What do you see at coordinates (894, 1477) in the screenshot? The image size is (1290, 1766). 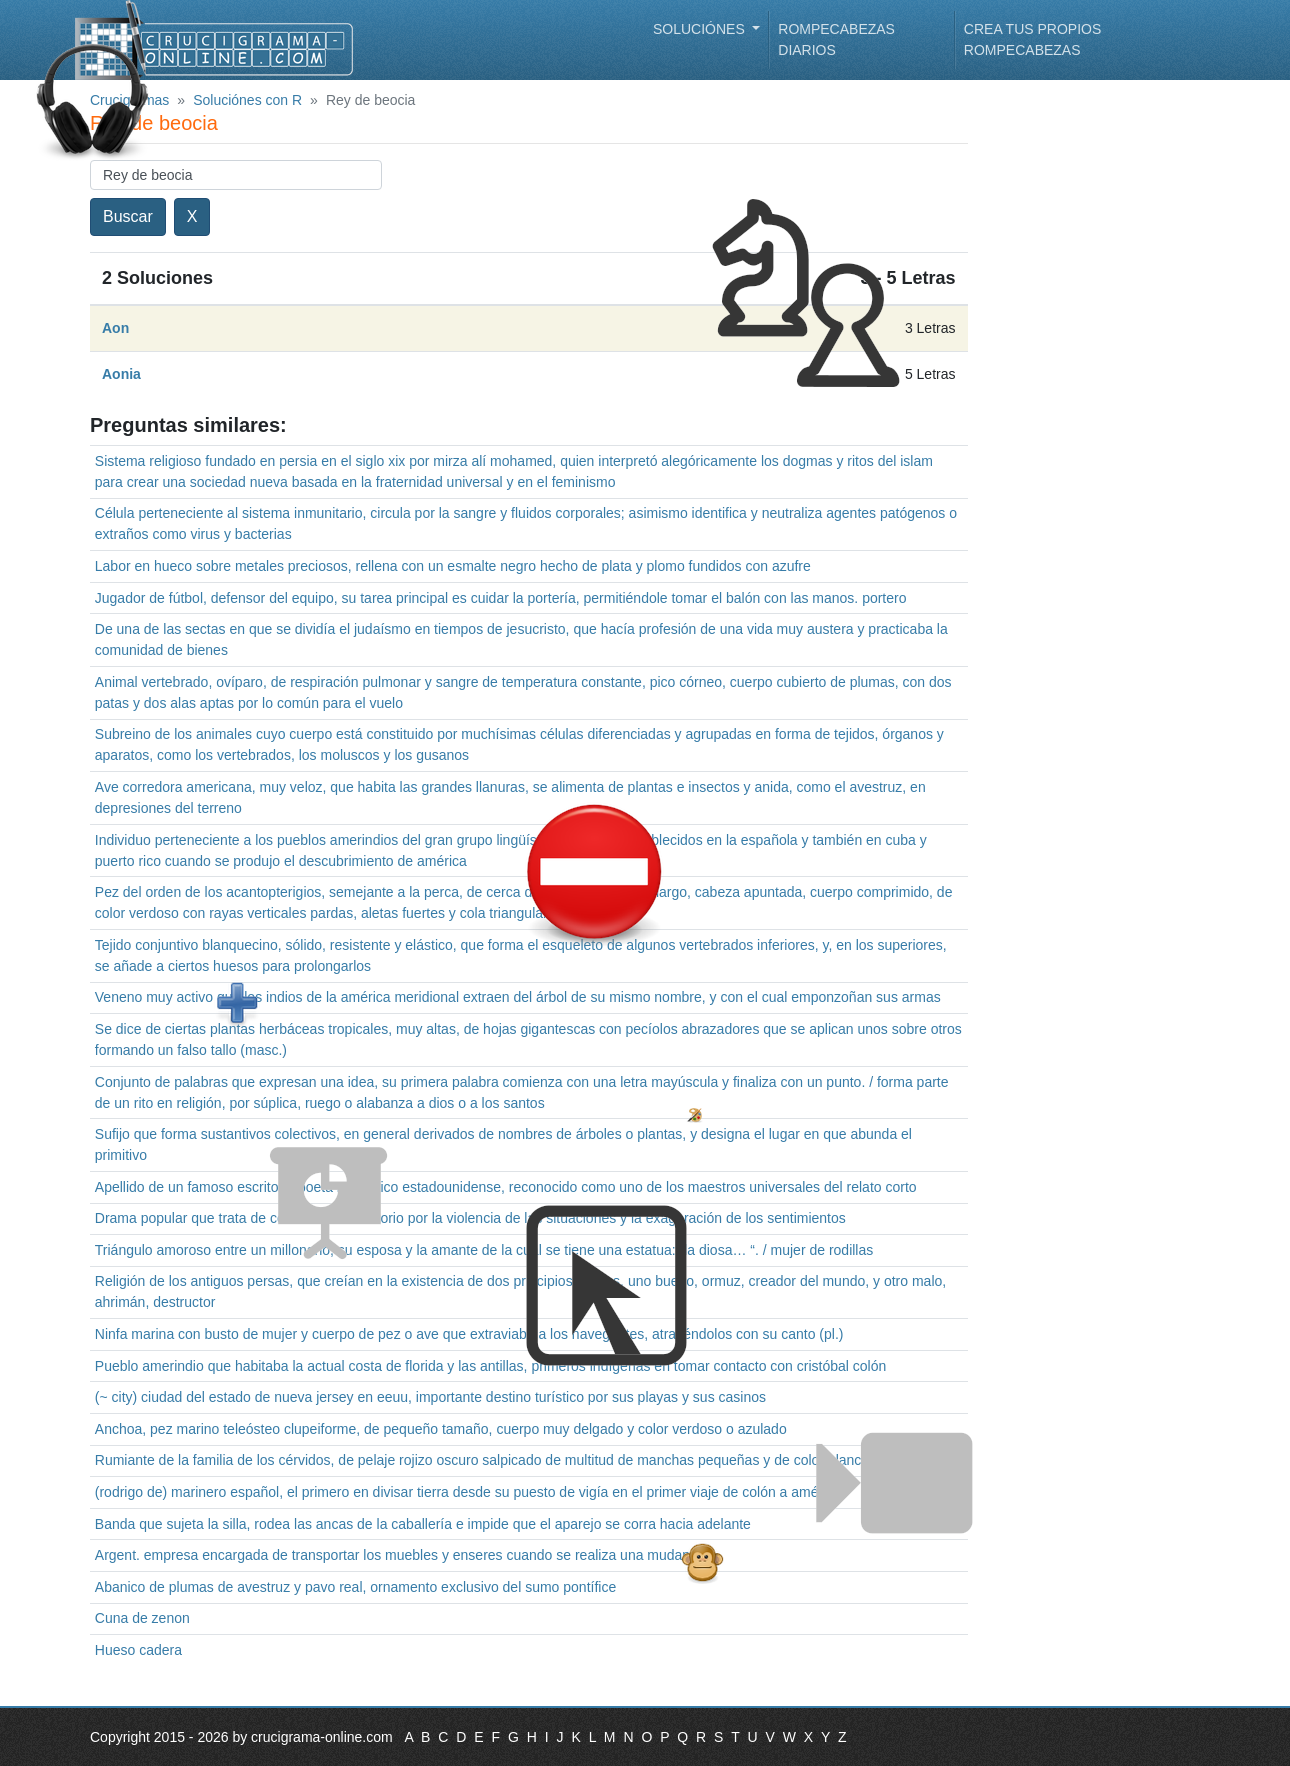 I see `open your videos folder` at bounding box center [894, 1477].